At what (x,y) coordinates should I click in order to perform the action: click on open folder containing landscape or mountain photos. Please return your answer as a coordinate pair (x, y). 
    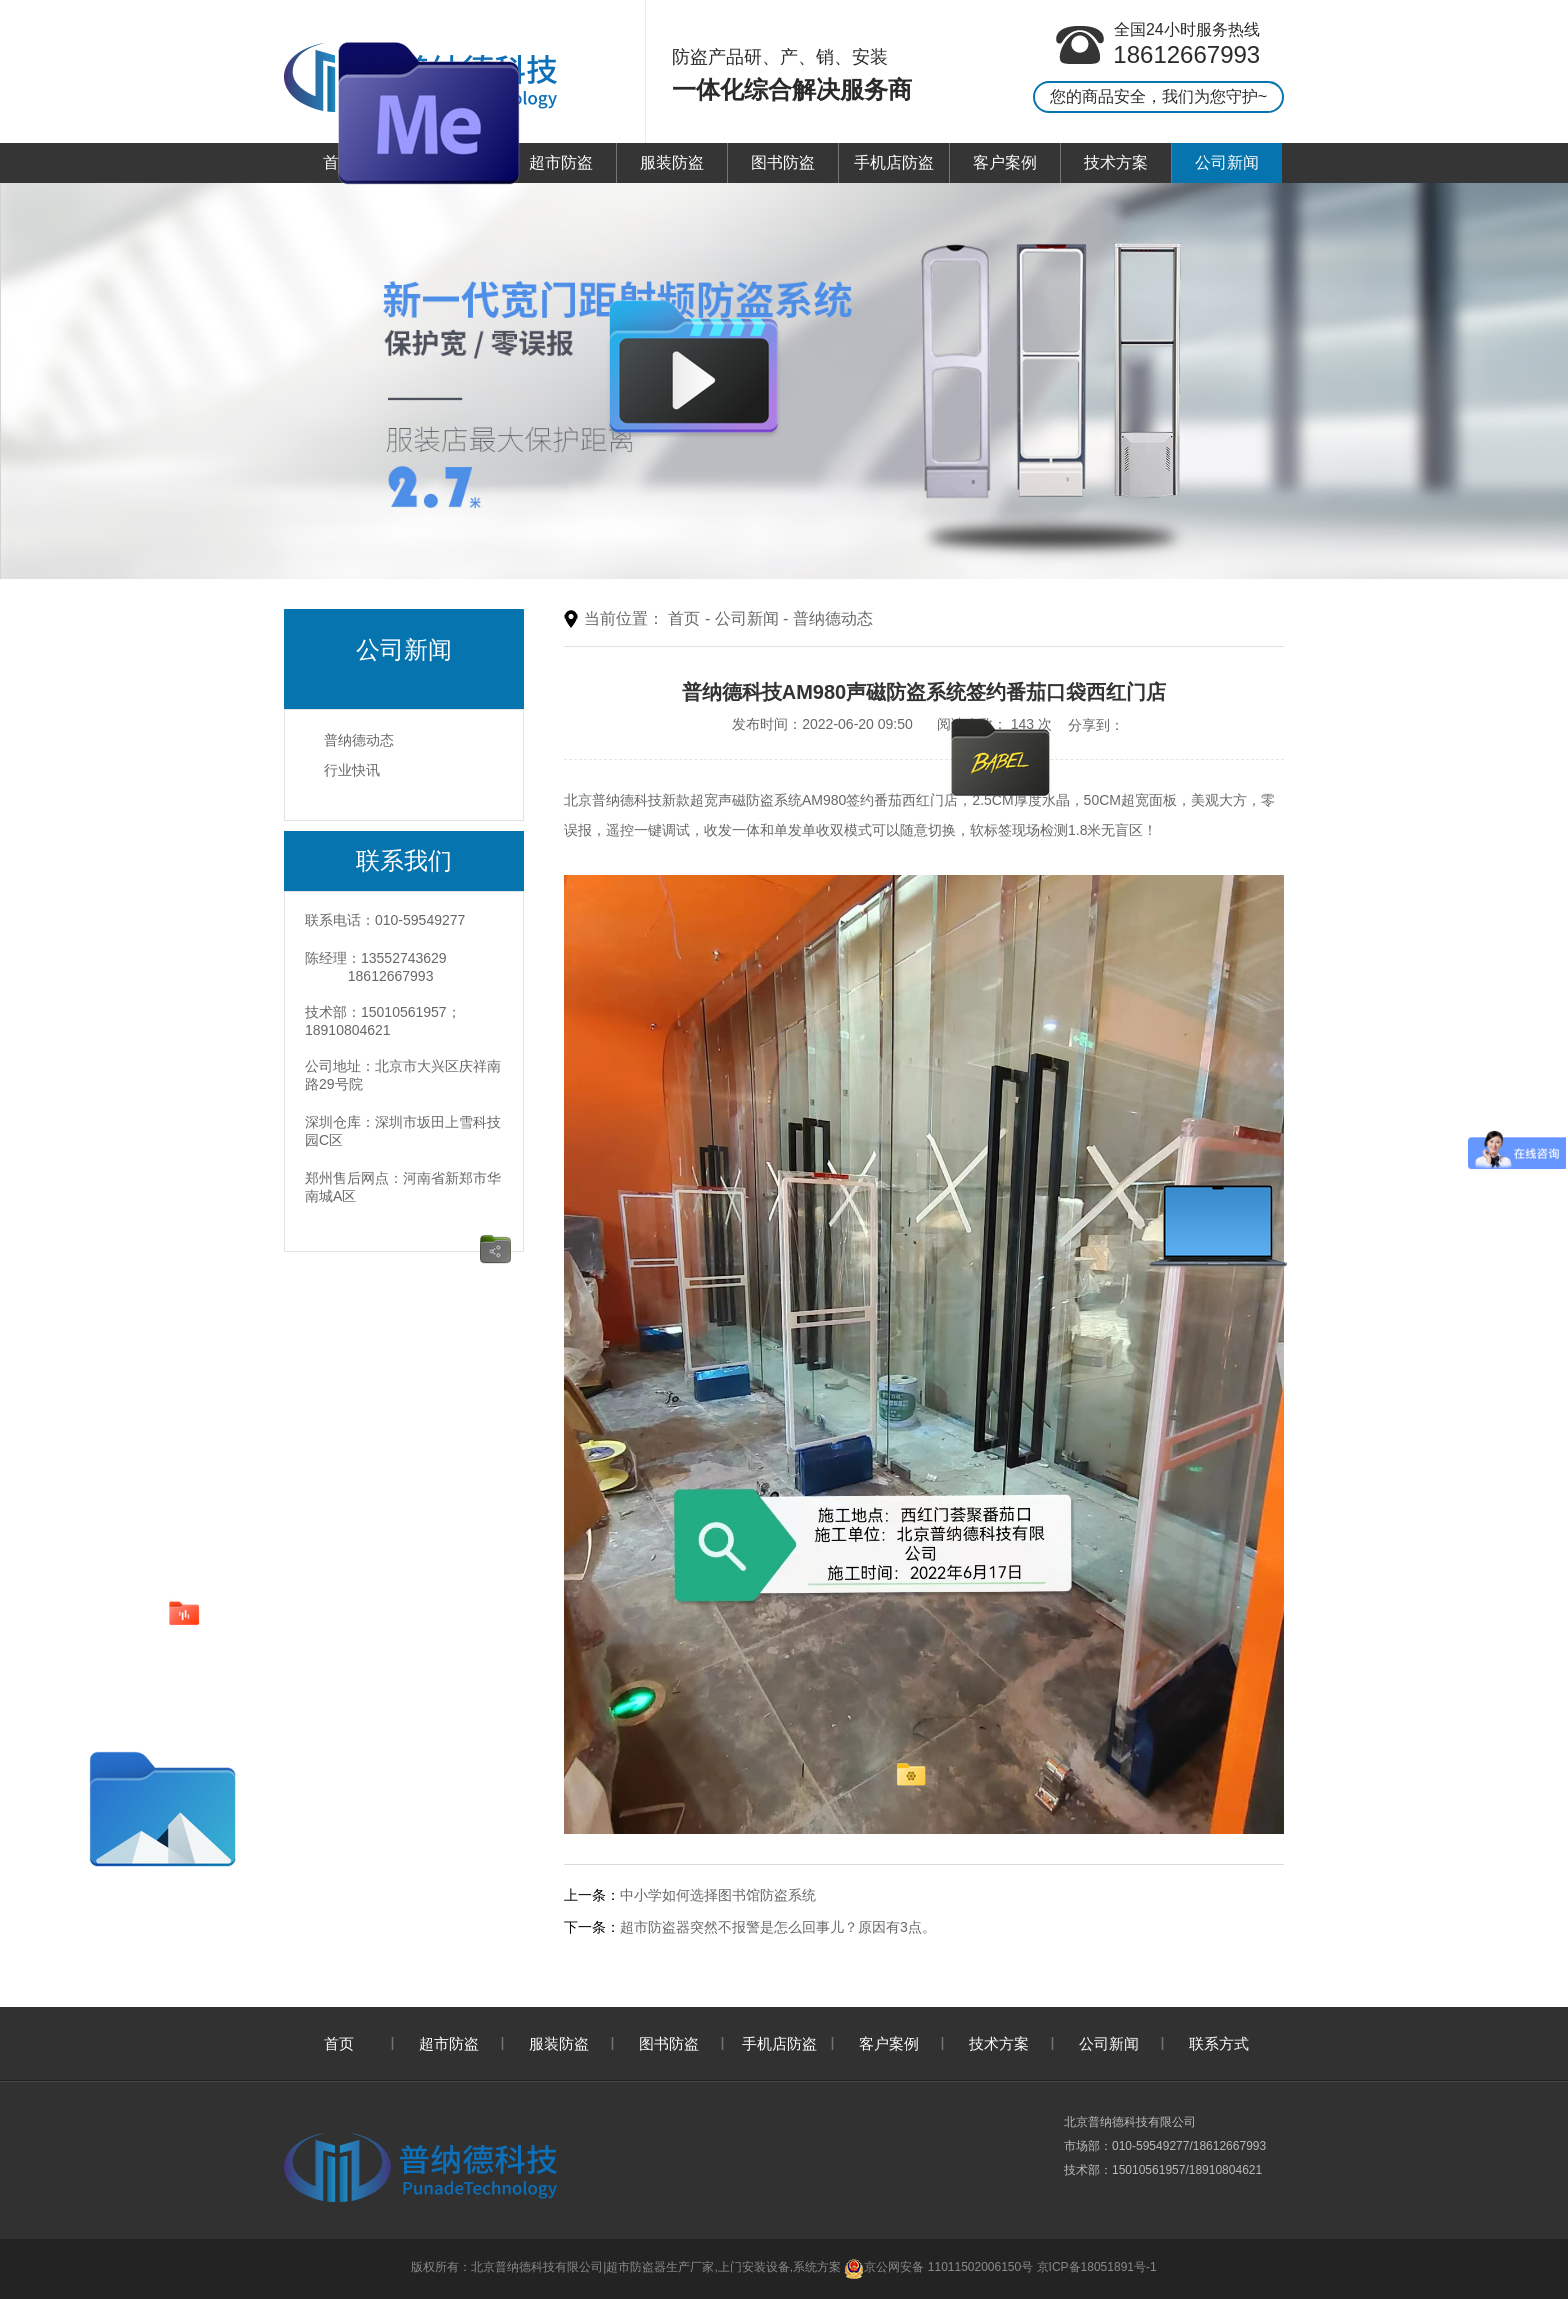
    Looking at the image, I should click on (162, 1813).